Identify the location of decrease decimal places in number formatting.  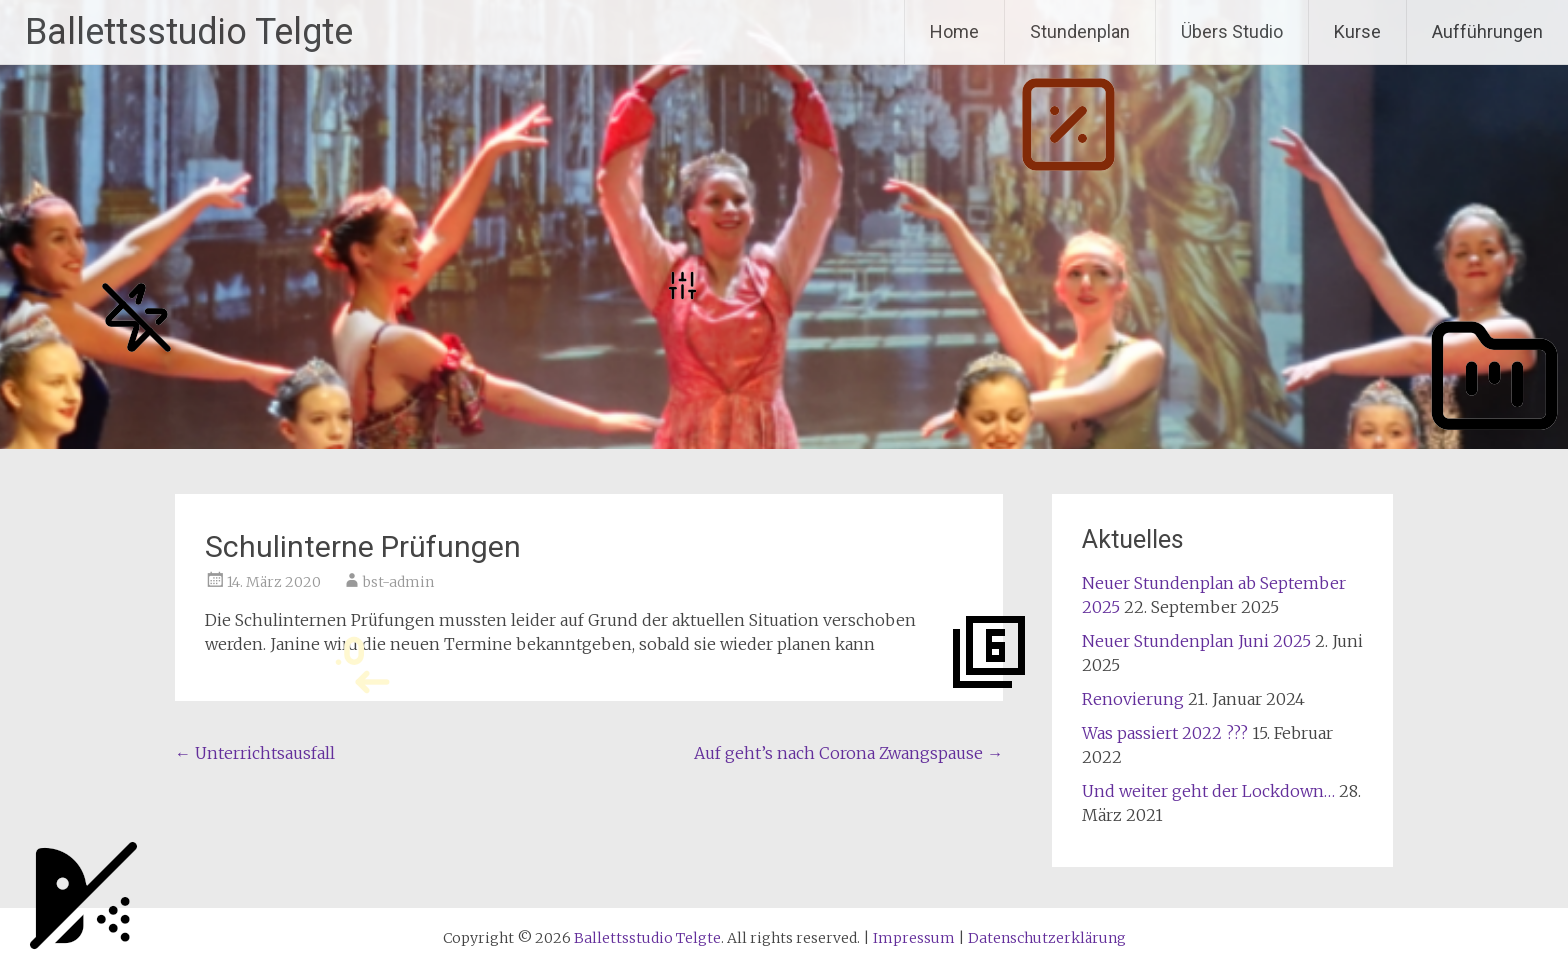
(364, 665).